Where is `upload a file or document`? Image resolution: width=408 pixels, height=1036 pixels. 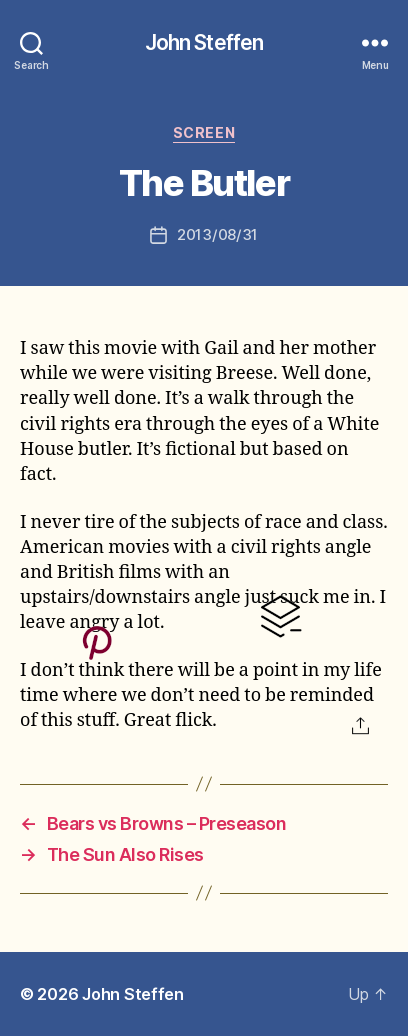
upload a file or document is located at coordinates (360, 726).